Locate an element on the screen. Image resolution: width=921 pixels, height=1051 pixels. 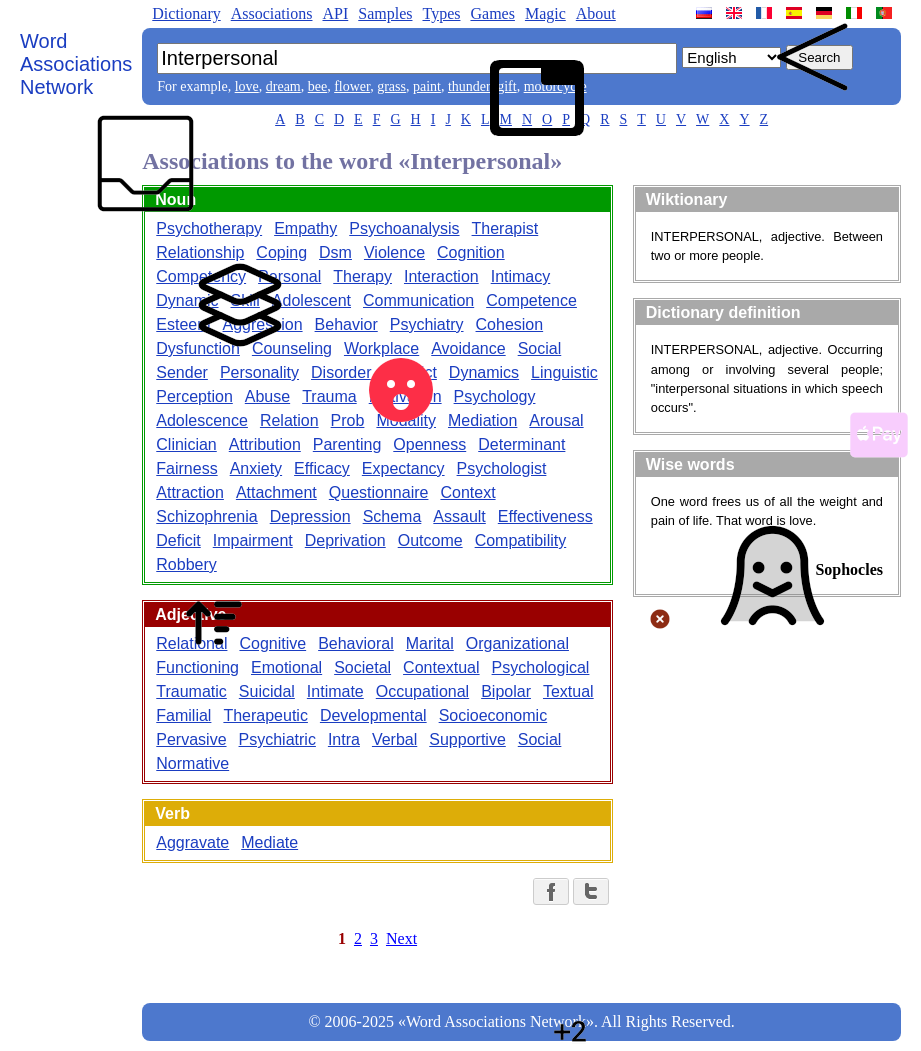
close or dismiss a dialog is located at coordinates (660, 619).